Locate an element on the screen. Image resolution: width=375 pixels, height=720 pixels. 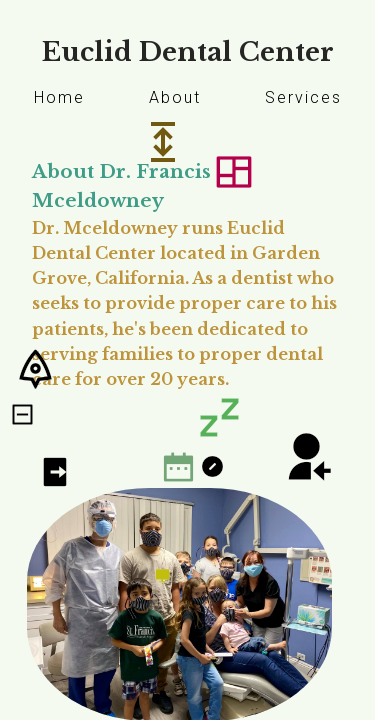
incoming user request or invitation is located at coordinates (306, 457).